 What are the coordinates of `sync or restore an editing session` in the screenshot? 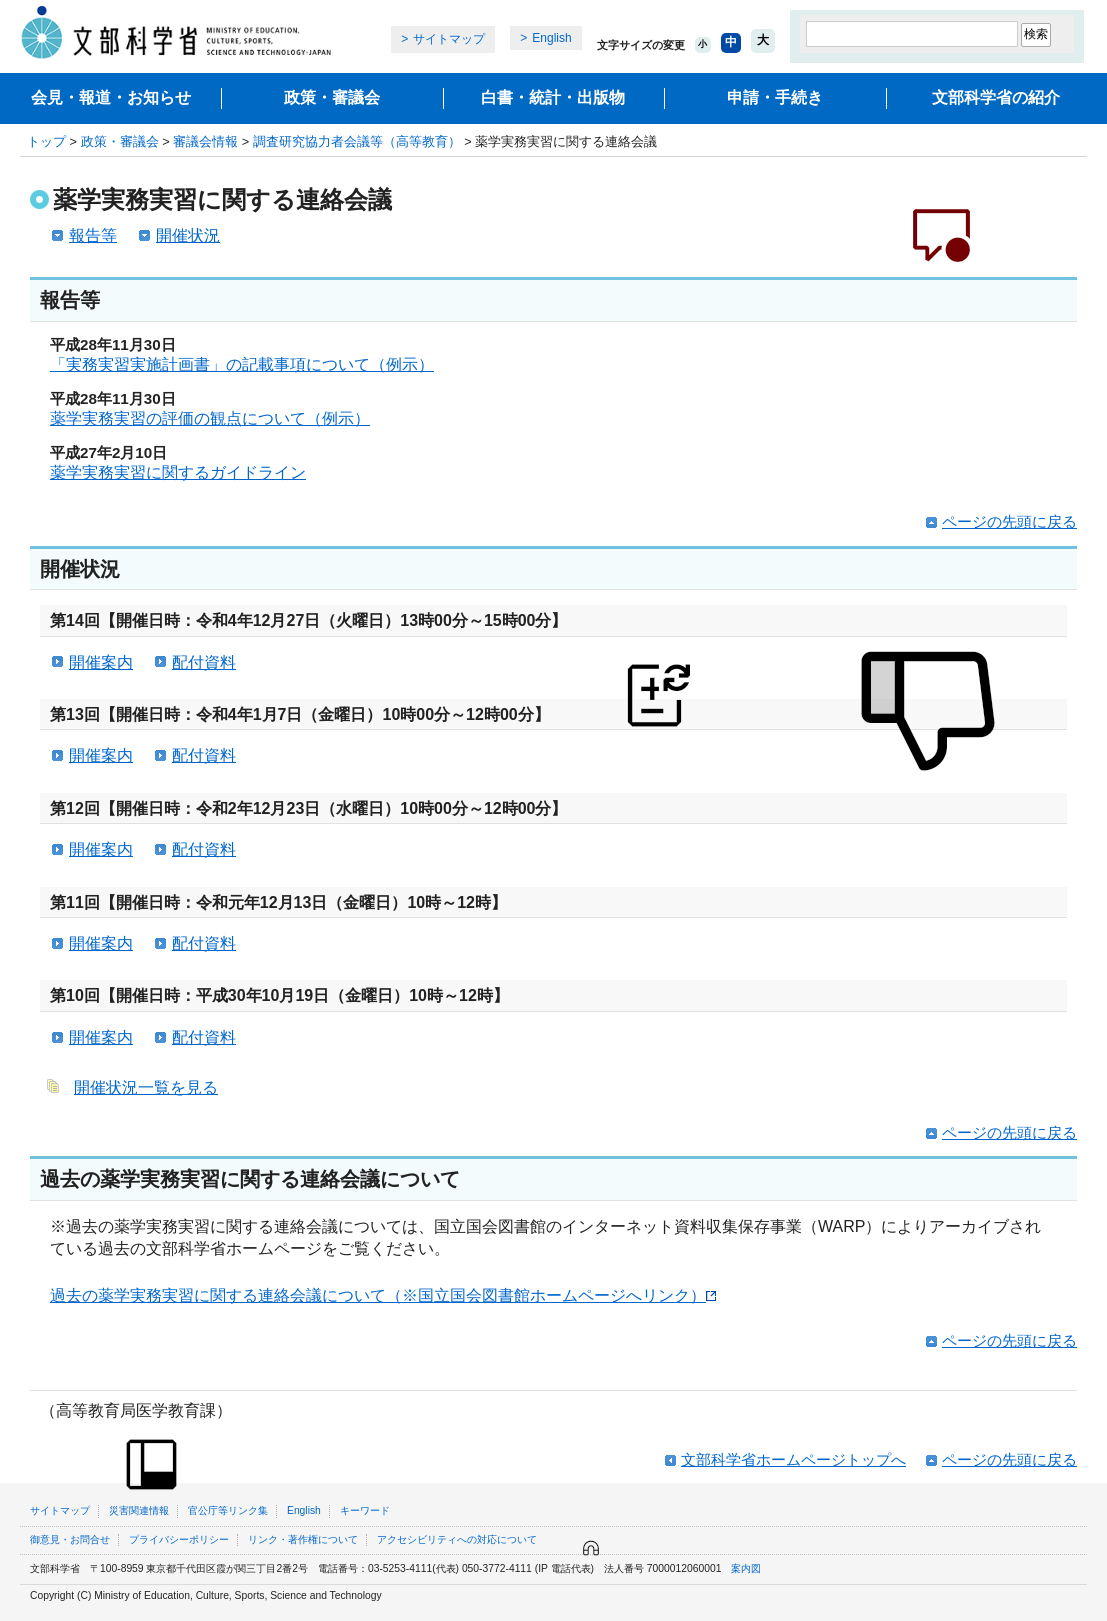 It's located at (654, 695).